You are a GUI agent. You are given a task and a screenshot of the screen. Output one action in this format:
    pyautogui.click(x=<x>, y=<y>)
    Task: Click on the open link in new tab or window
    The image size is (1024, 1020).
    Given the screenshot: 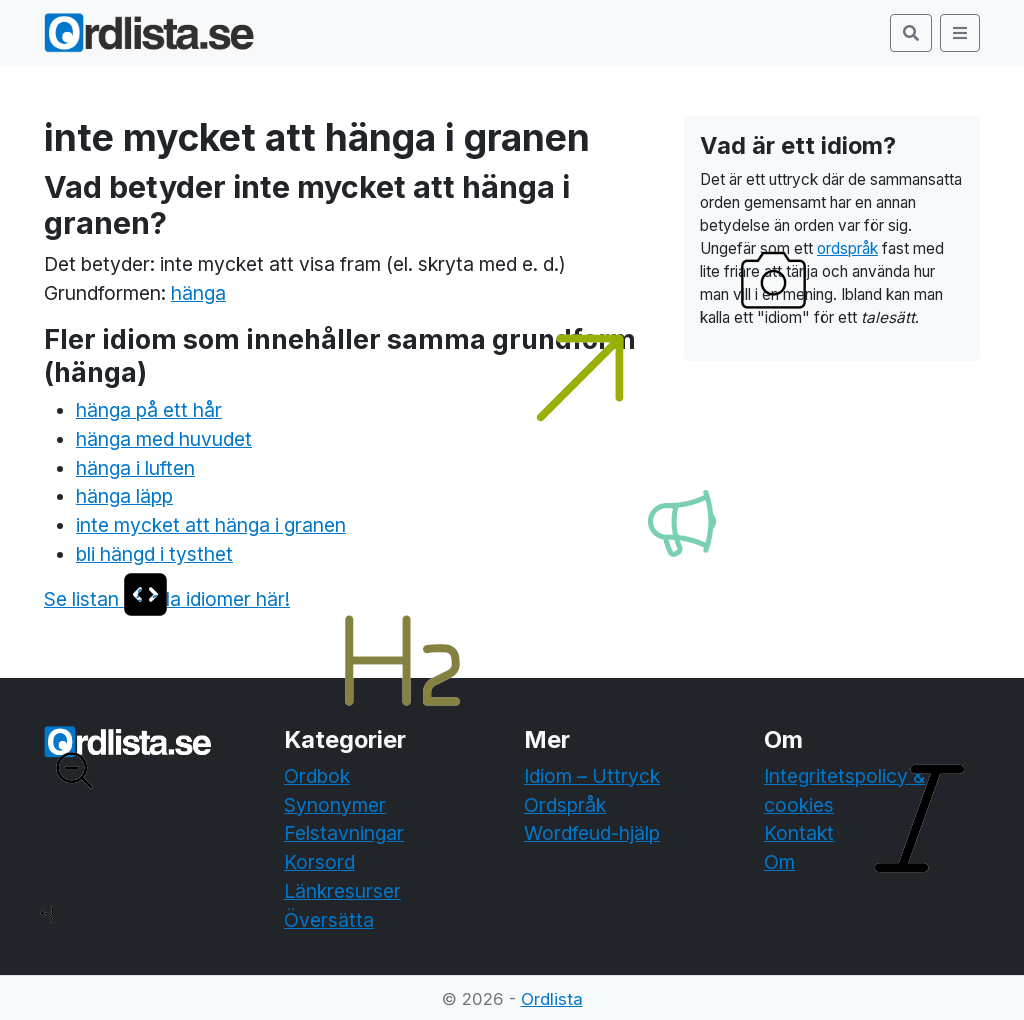 What is the action you would take?
    pyautogui.click(x=580, y=378)
    